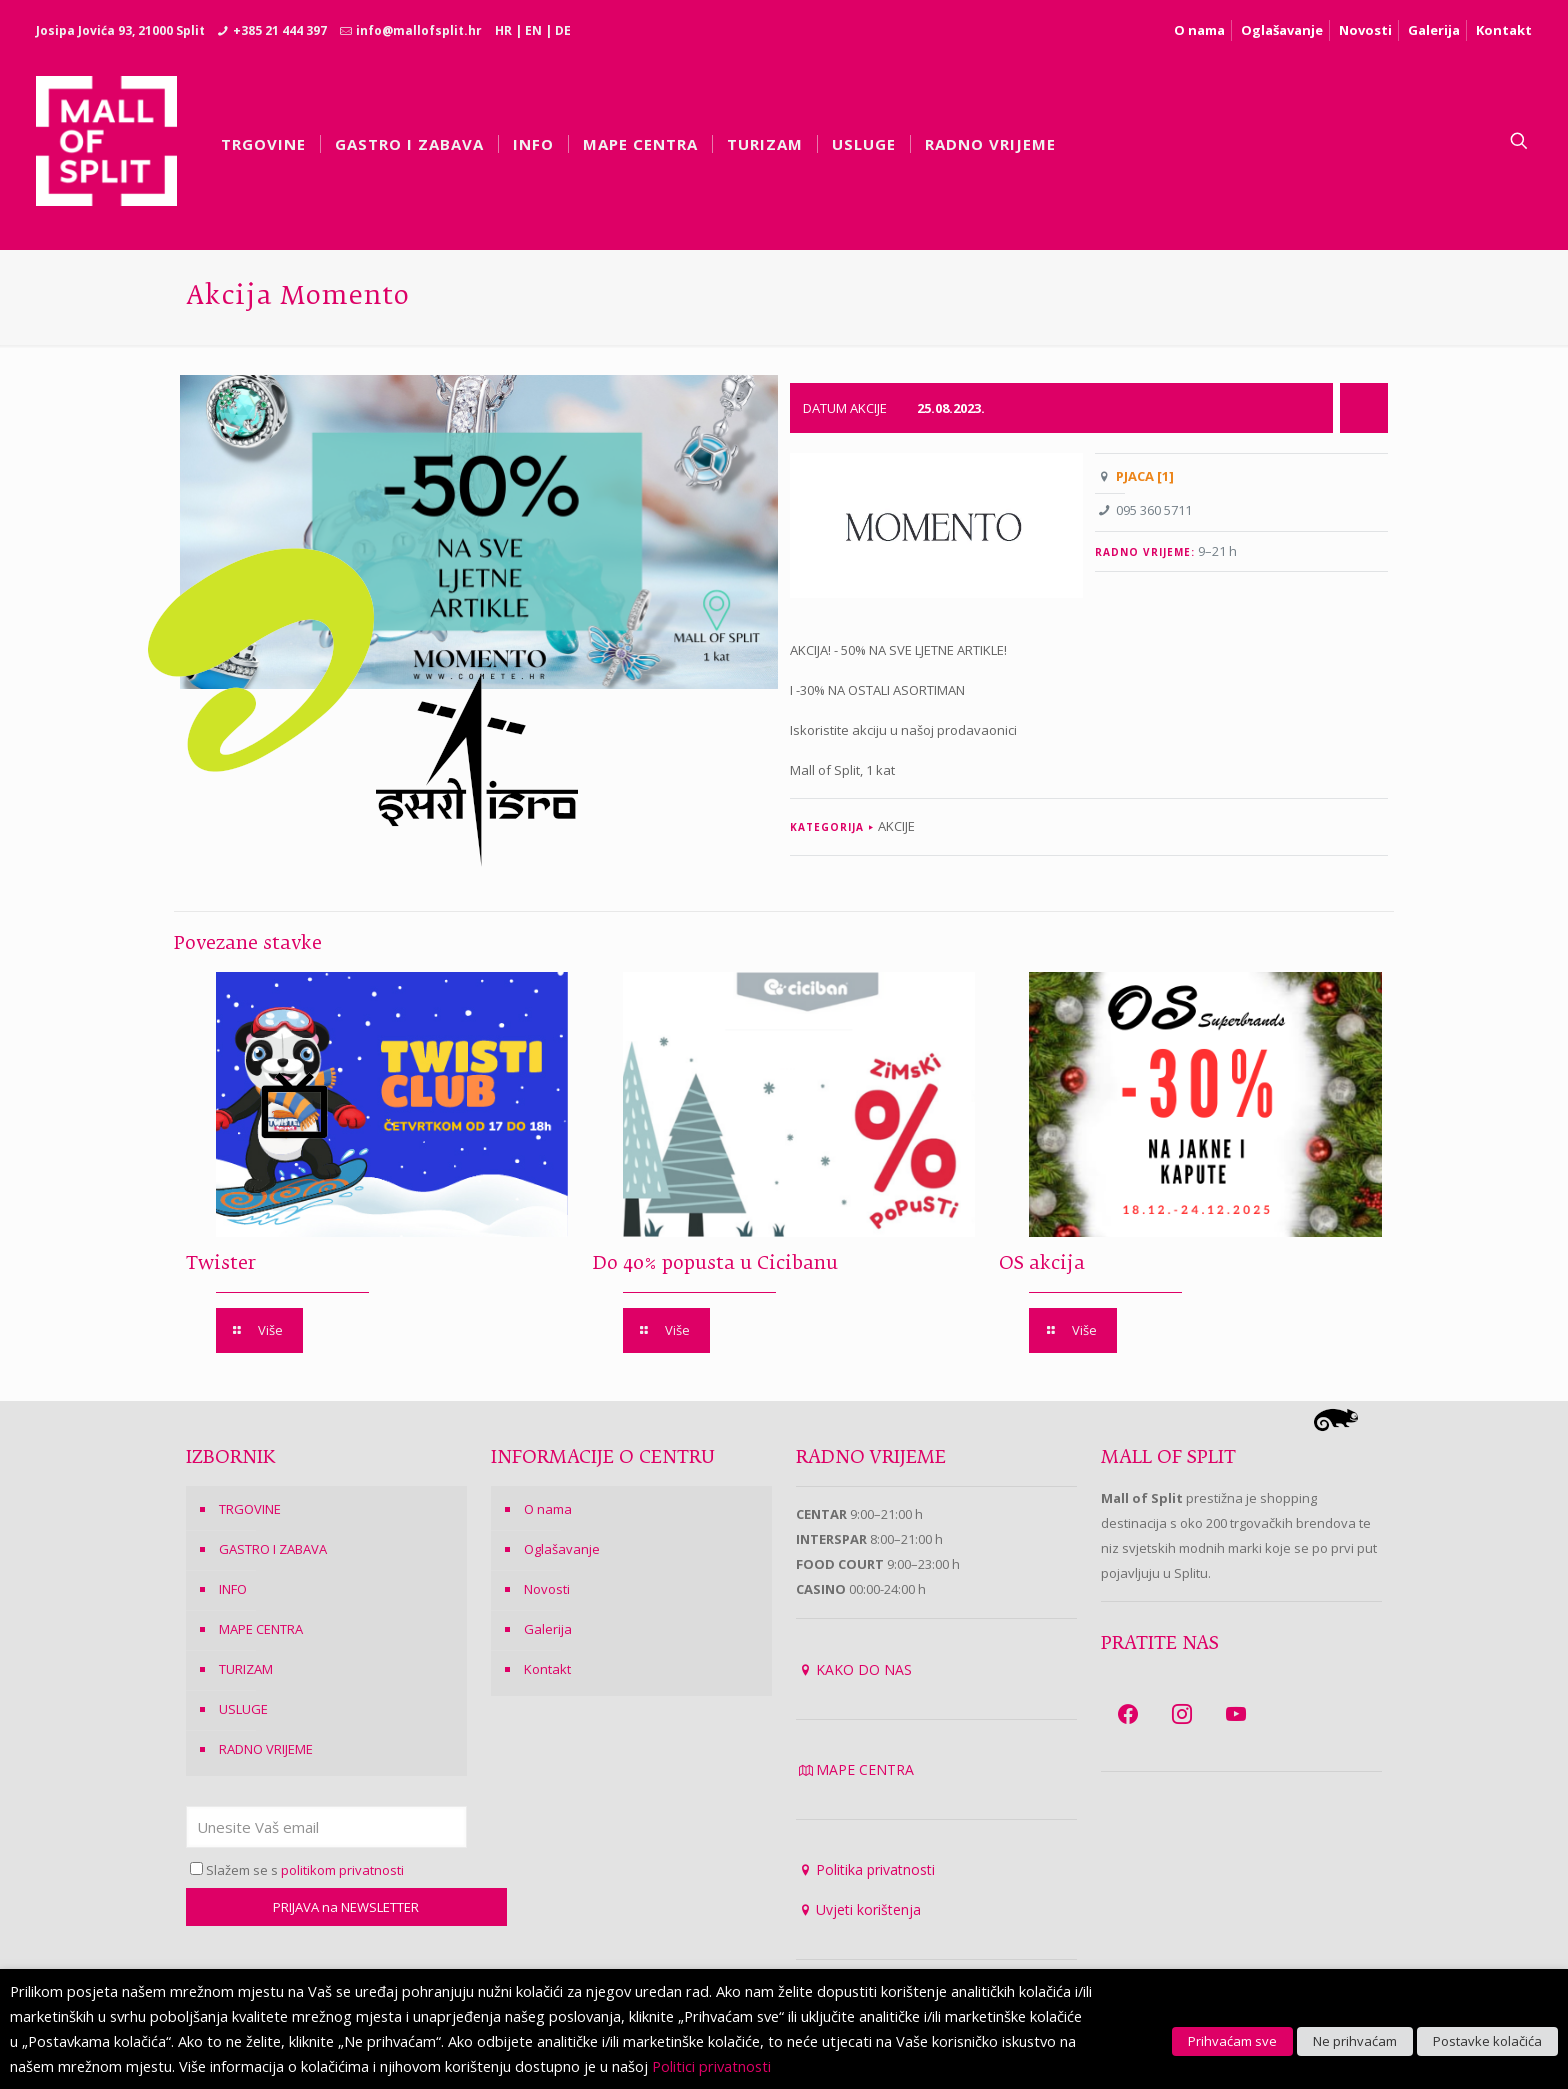 The width and height of the screenshot is (1568, 2089). I want to click on airtel app or service, so click(261, 660).